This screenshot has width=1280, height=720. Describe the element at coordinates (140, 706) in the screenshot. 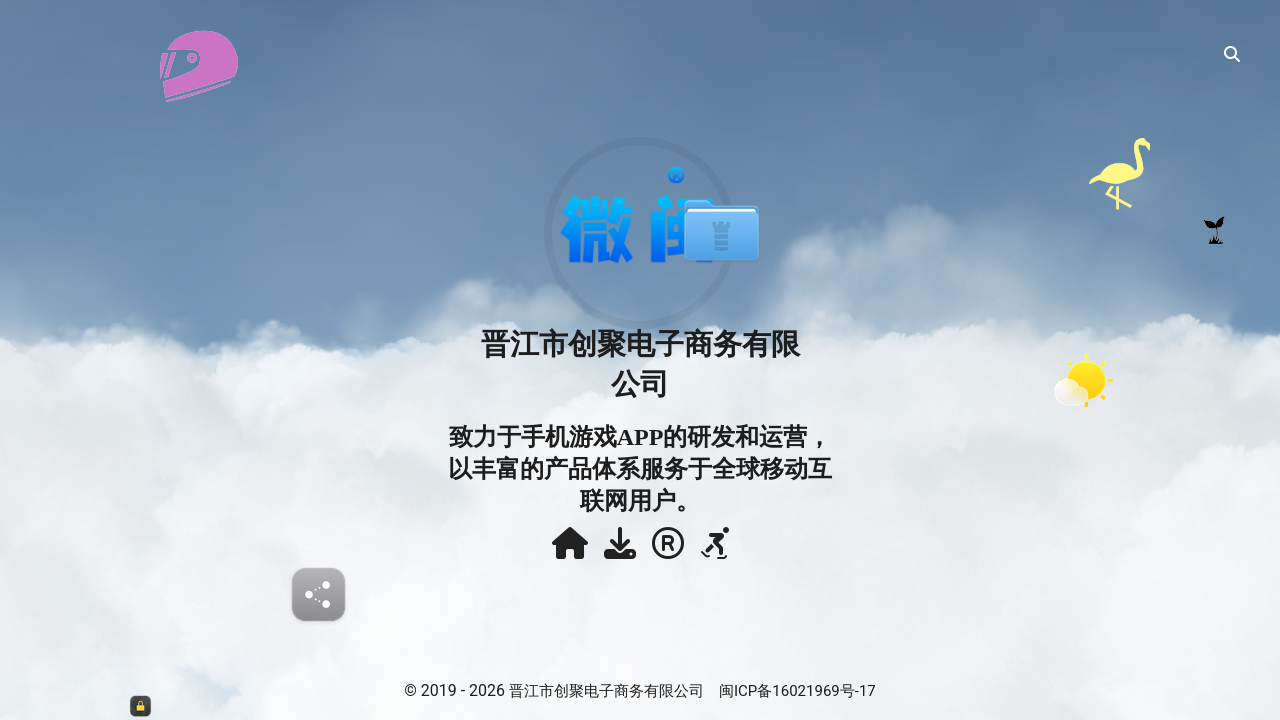

I see `access ssl/tls security settings for web browser` at that location.